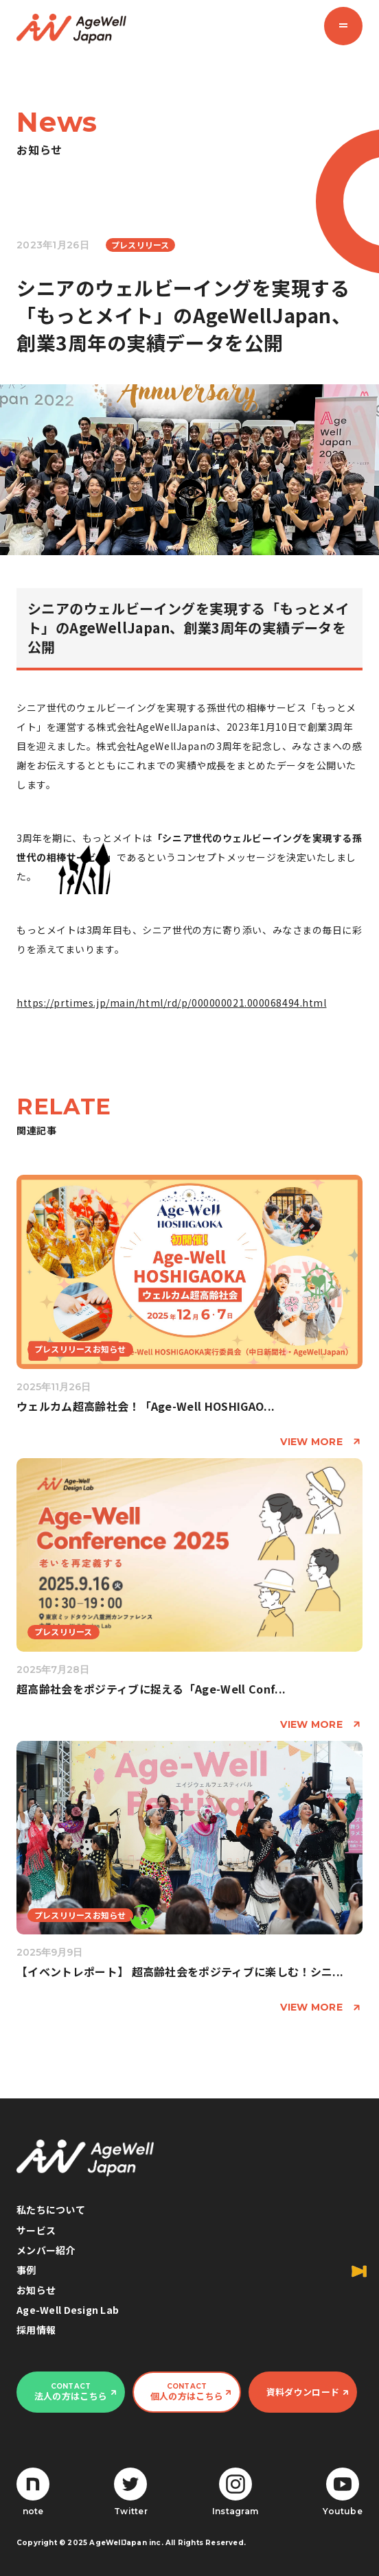 Image resolution: width=379 pixels, height=2576 pixels. Describe the element at coordinates (359, 2271) in the screenshot. I see `skip to next track or media` at that location.